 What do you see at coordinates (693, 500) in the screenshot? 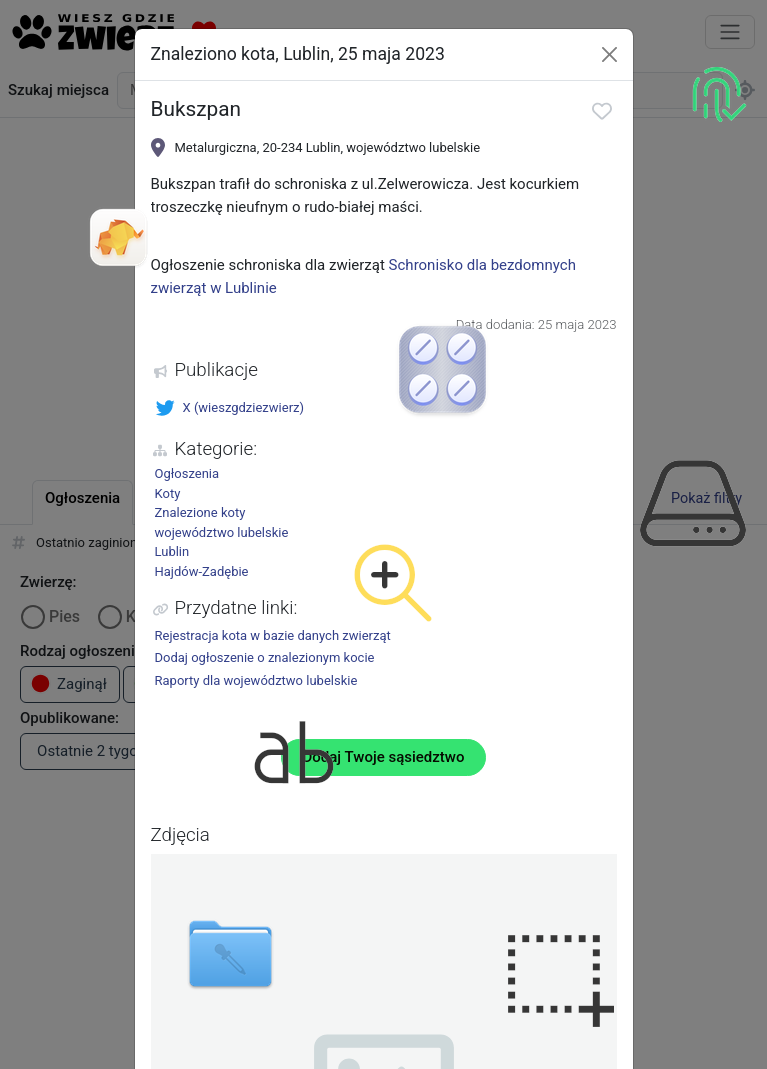
I see `access hard drive or storage device` at bounding box center [693, 500].